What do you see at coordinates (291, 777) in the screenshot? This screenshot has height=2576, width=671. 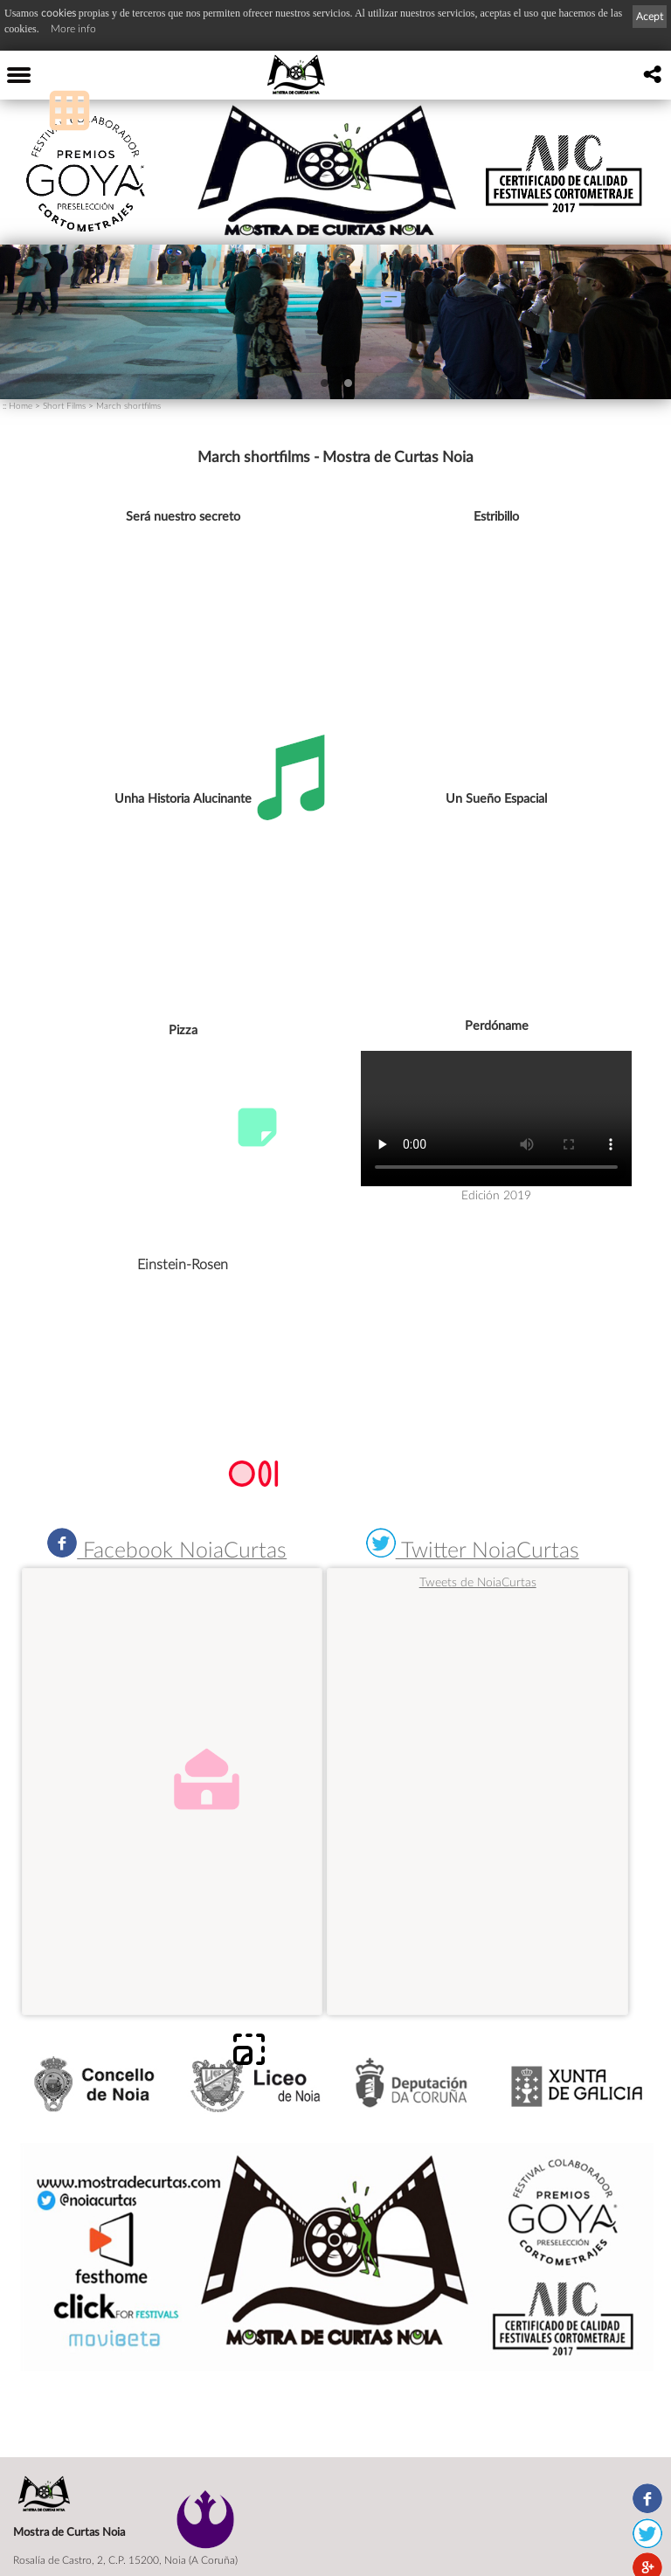 I see `access music library or player` at bounding box center [291, 777].